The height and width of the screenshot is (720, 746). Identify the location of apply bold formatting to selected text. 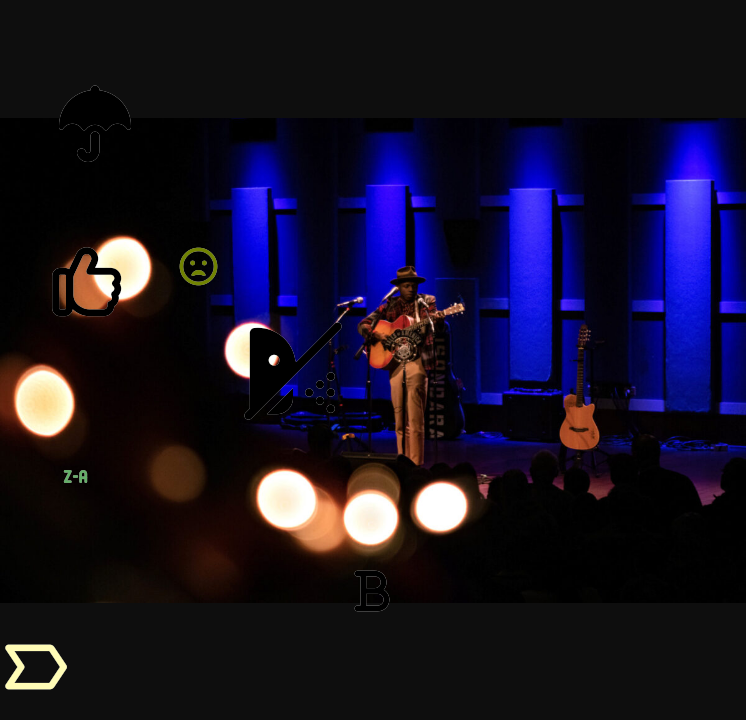
(372, 591).